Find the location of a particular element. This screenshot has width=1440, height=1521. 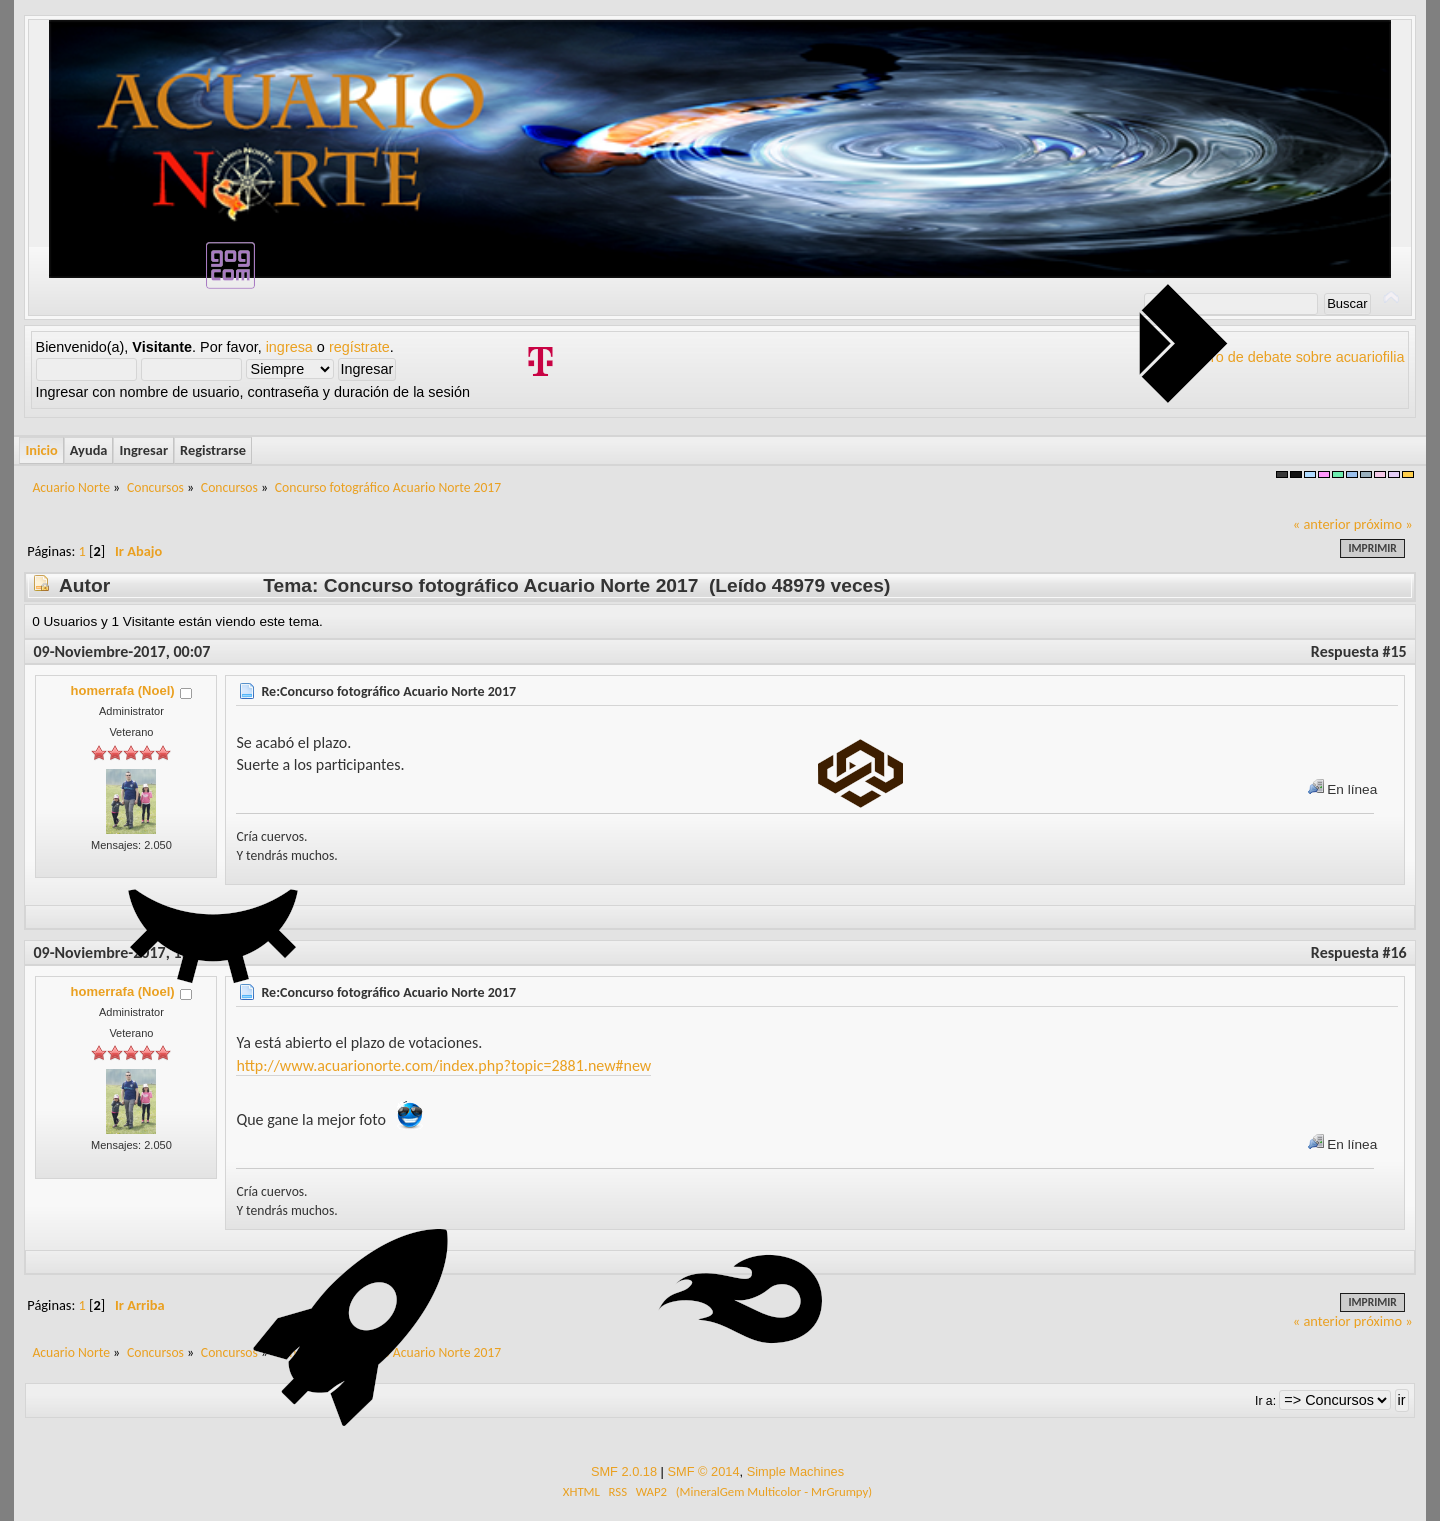

loopback framework logo is located at coordinates (860, 773).